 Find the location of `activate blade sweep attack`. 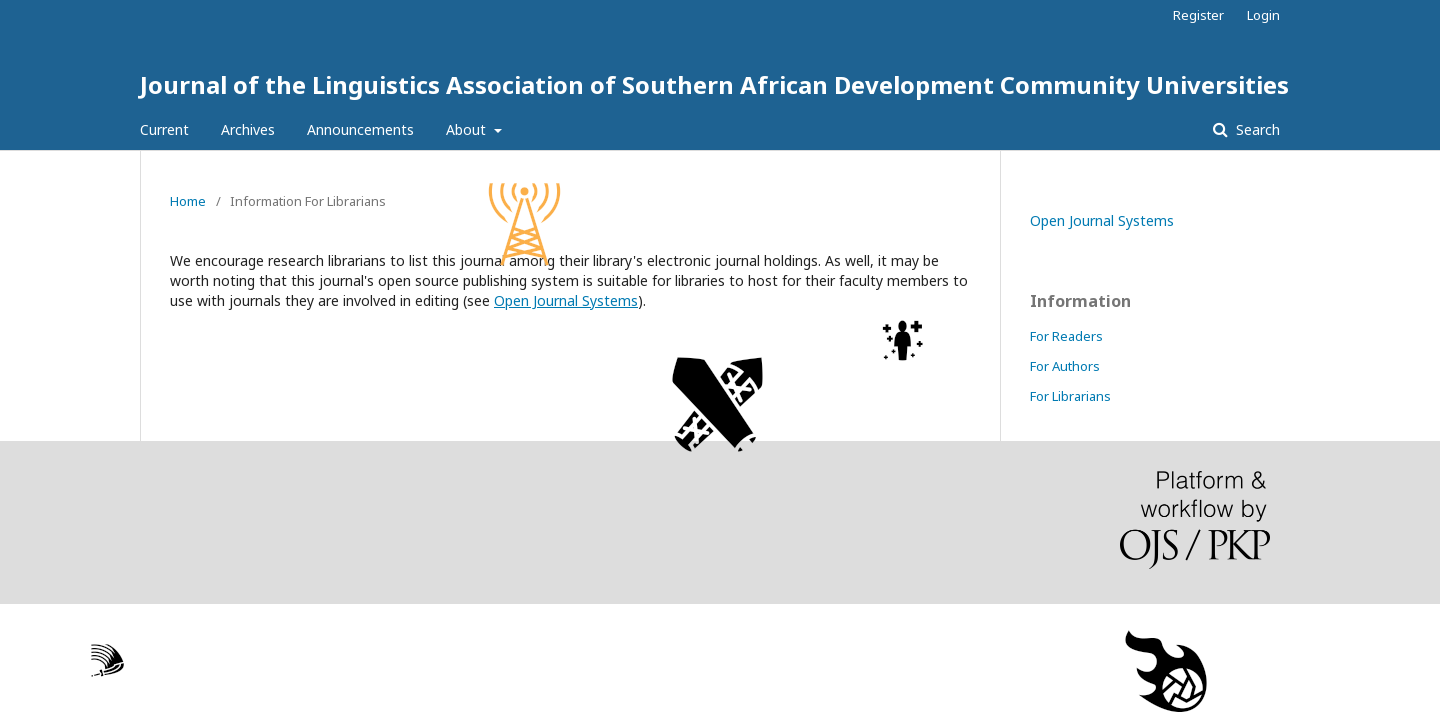

activate blade sweep attack is located at coordinates (107, 660).